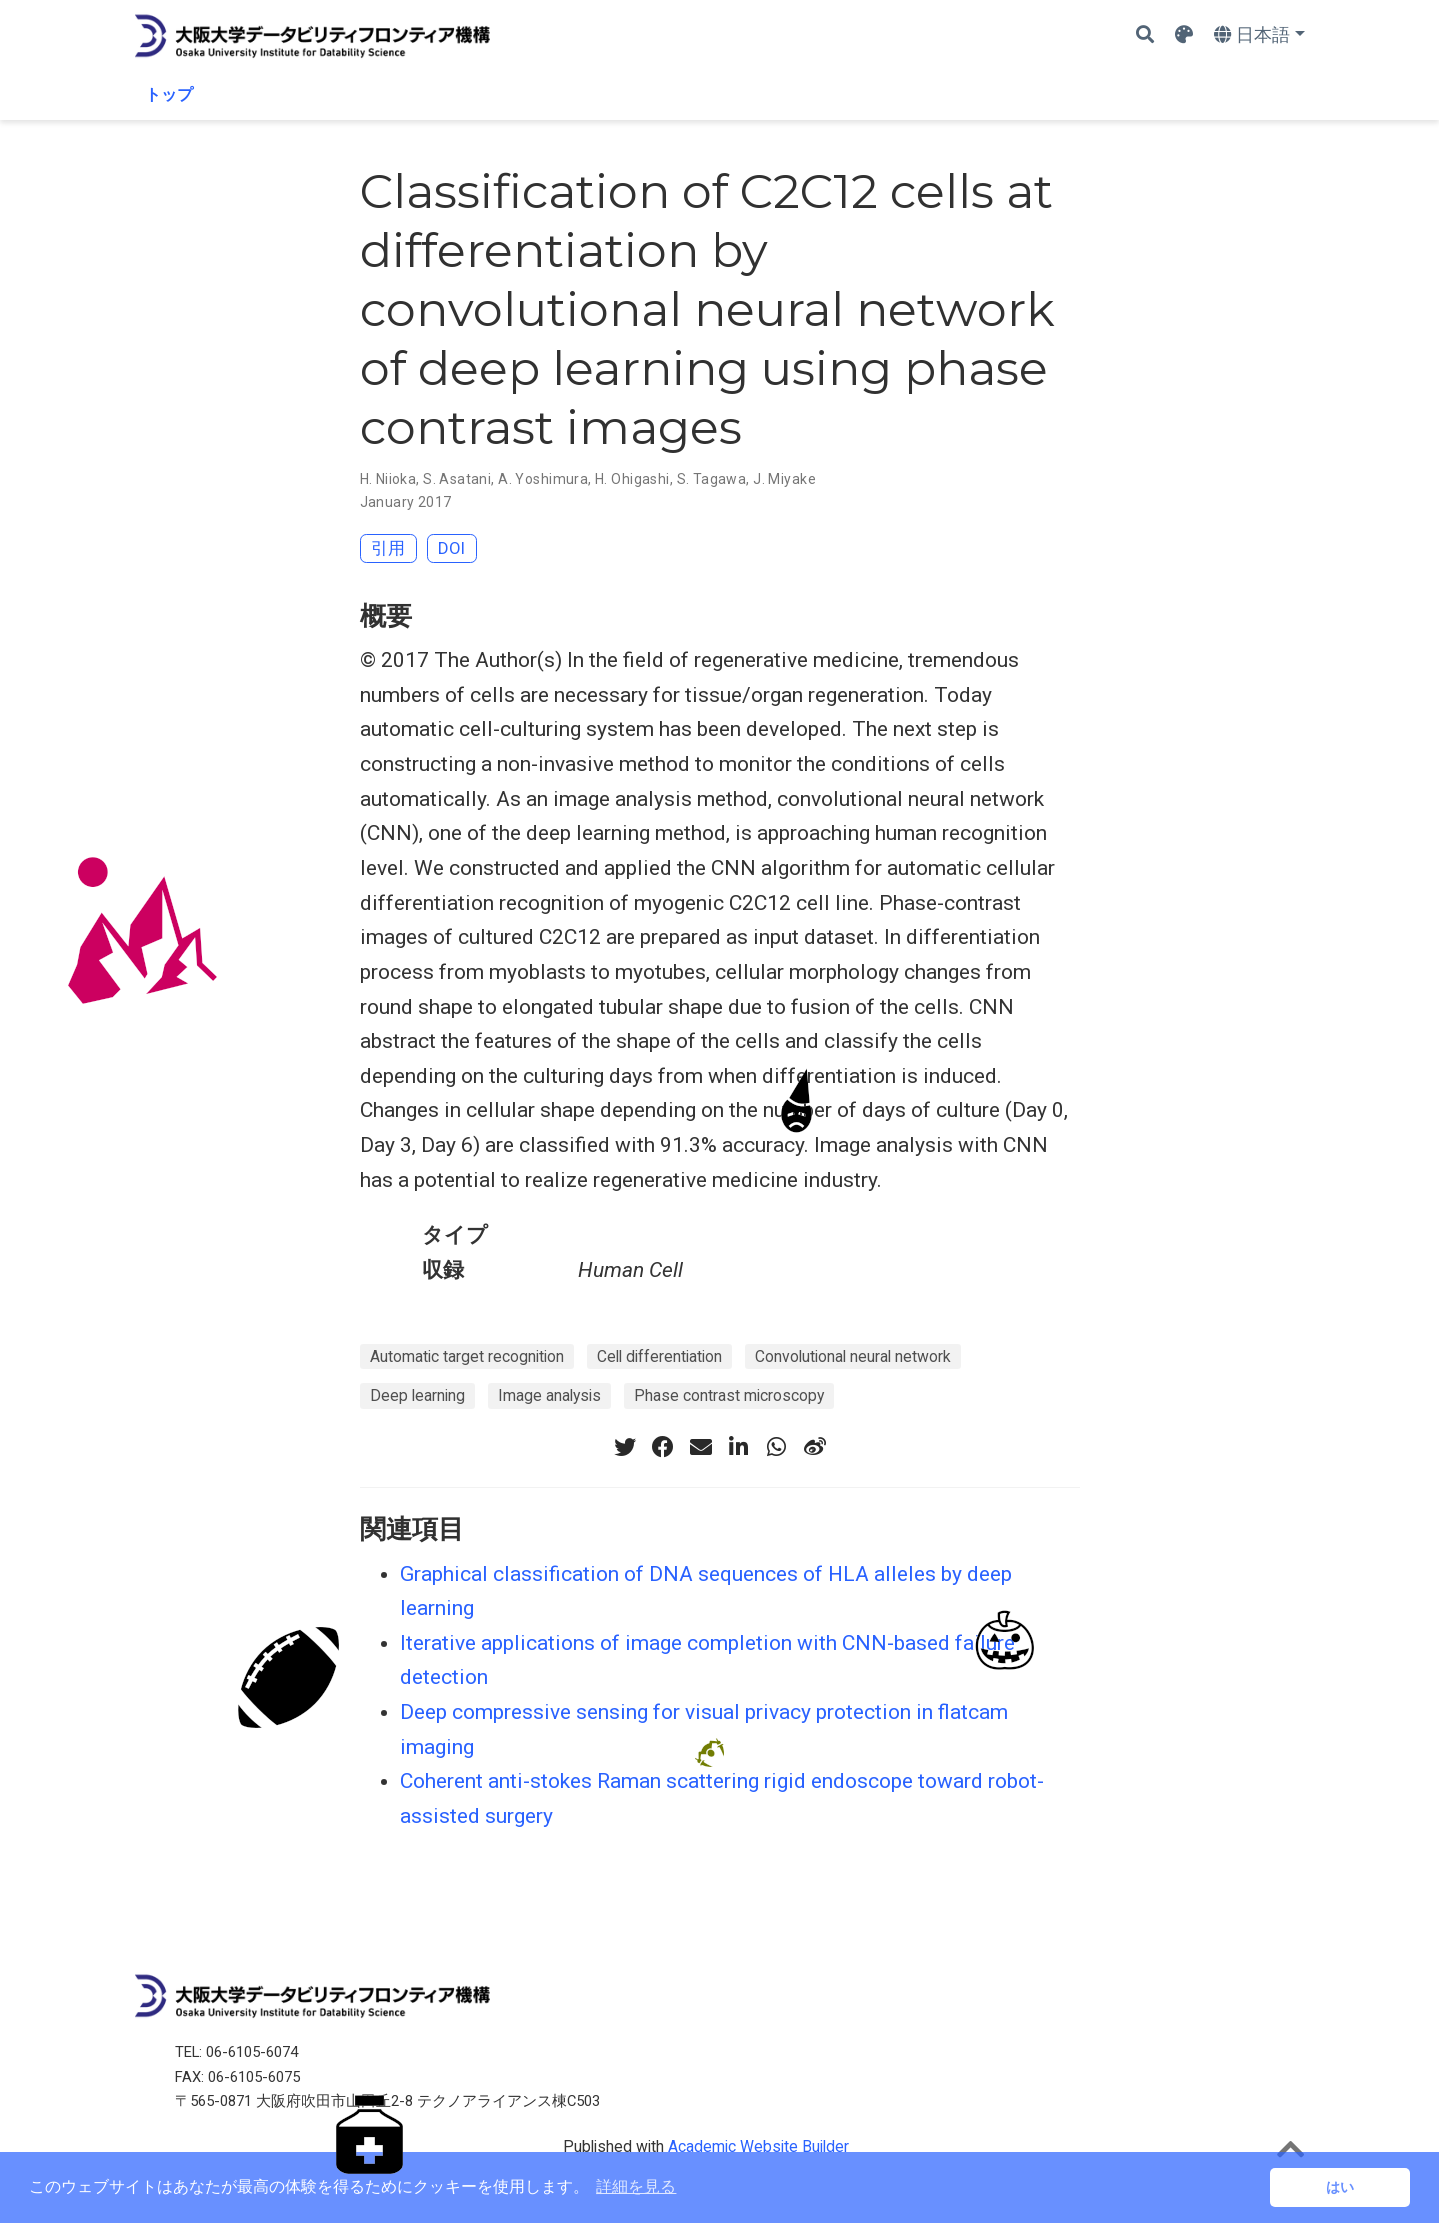 The height and width of the screenshot is (2223, 1439). I want to click on indicates a player penalty or mistake, so click(796, 1100).